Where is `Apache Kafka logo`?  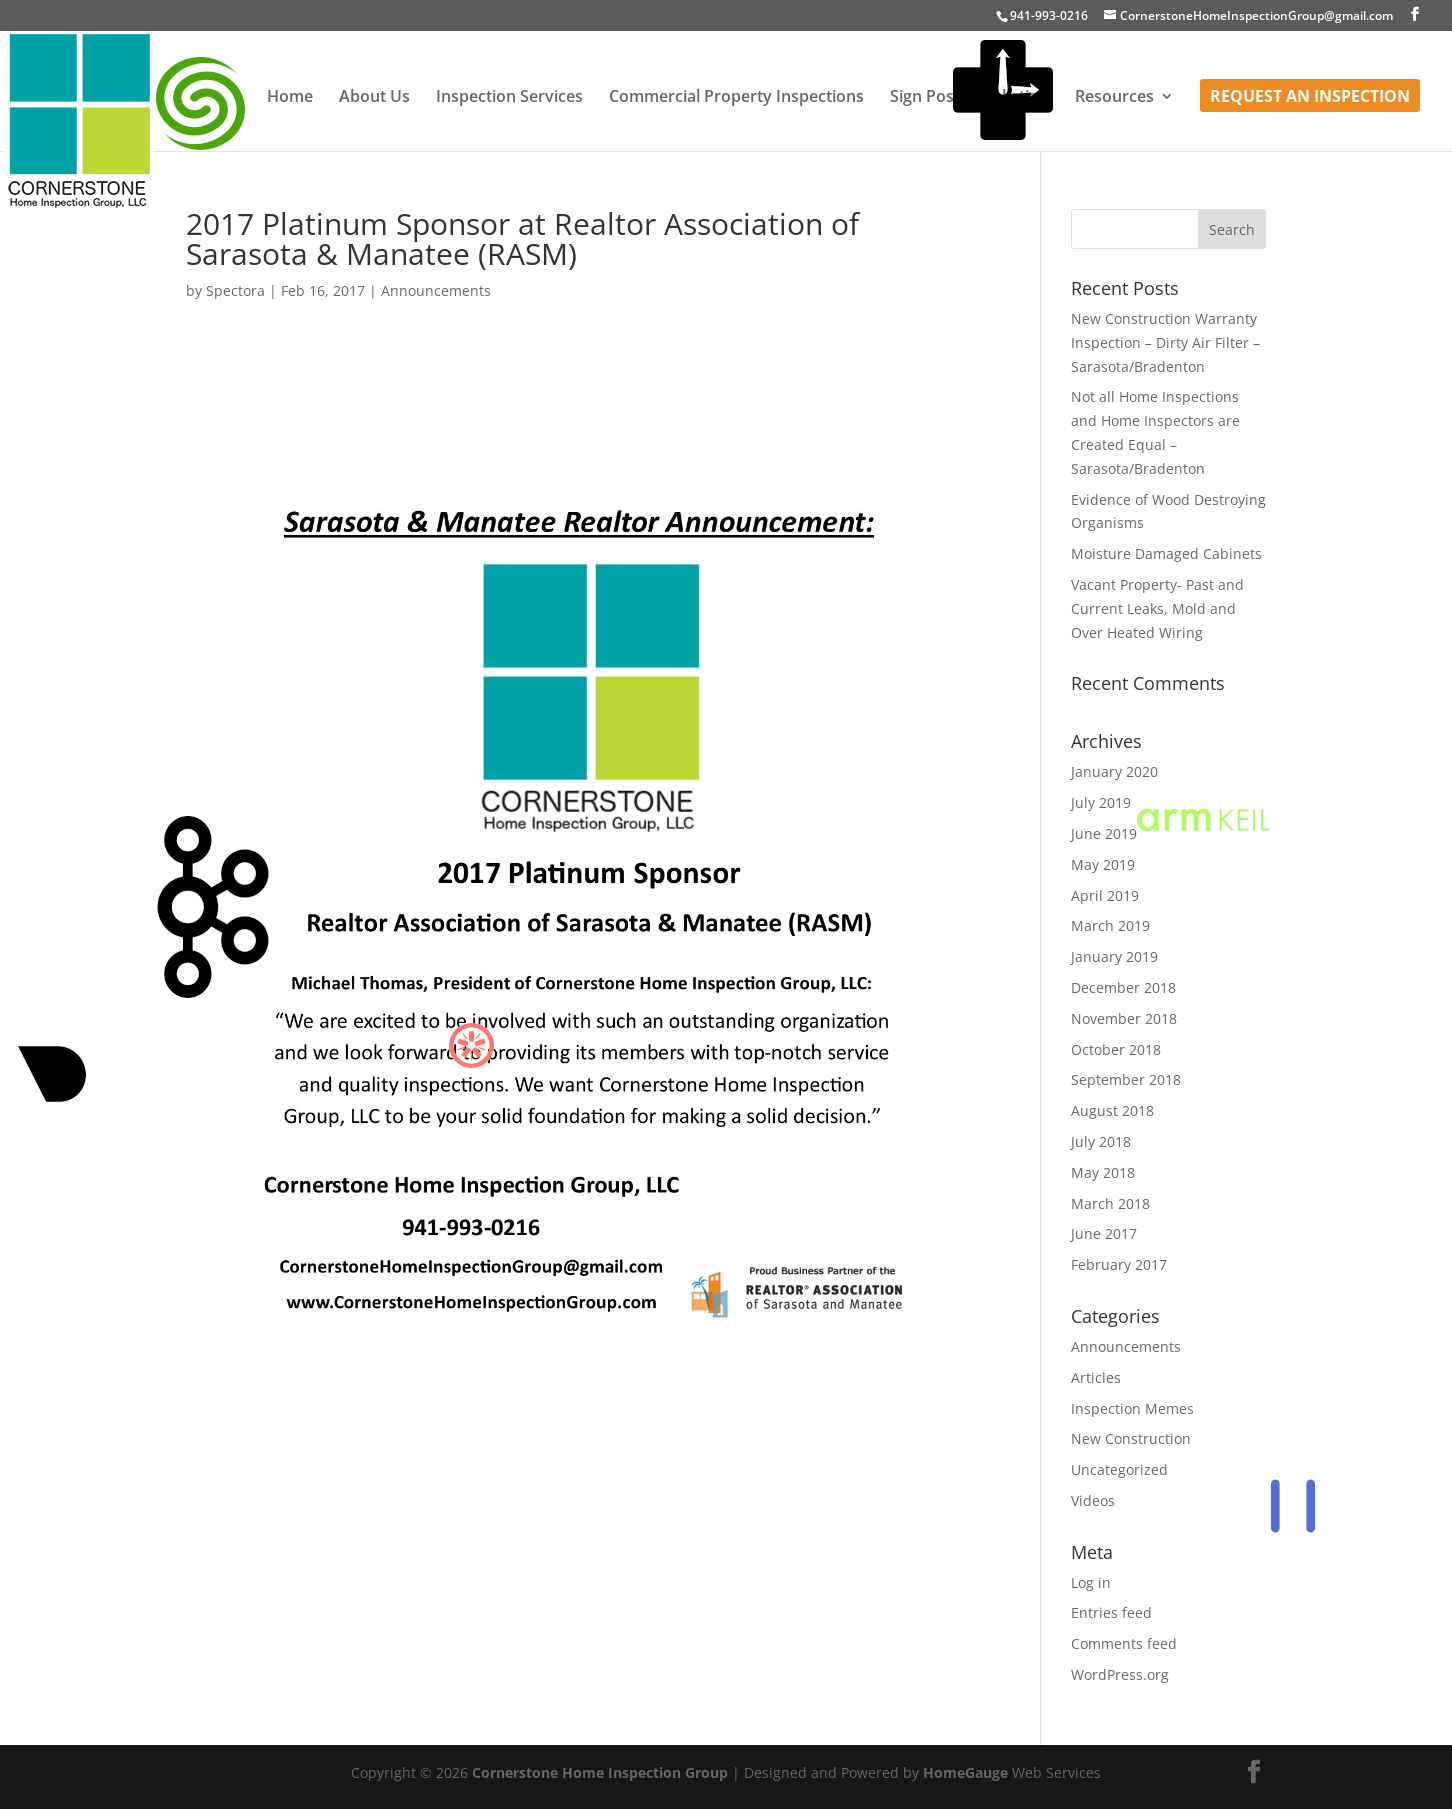 Apache Kafka logo is located at coordinates (213, 907).